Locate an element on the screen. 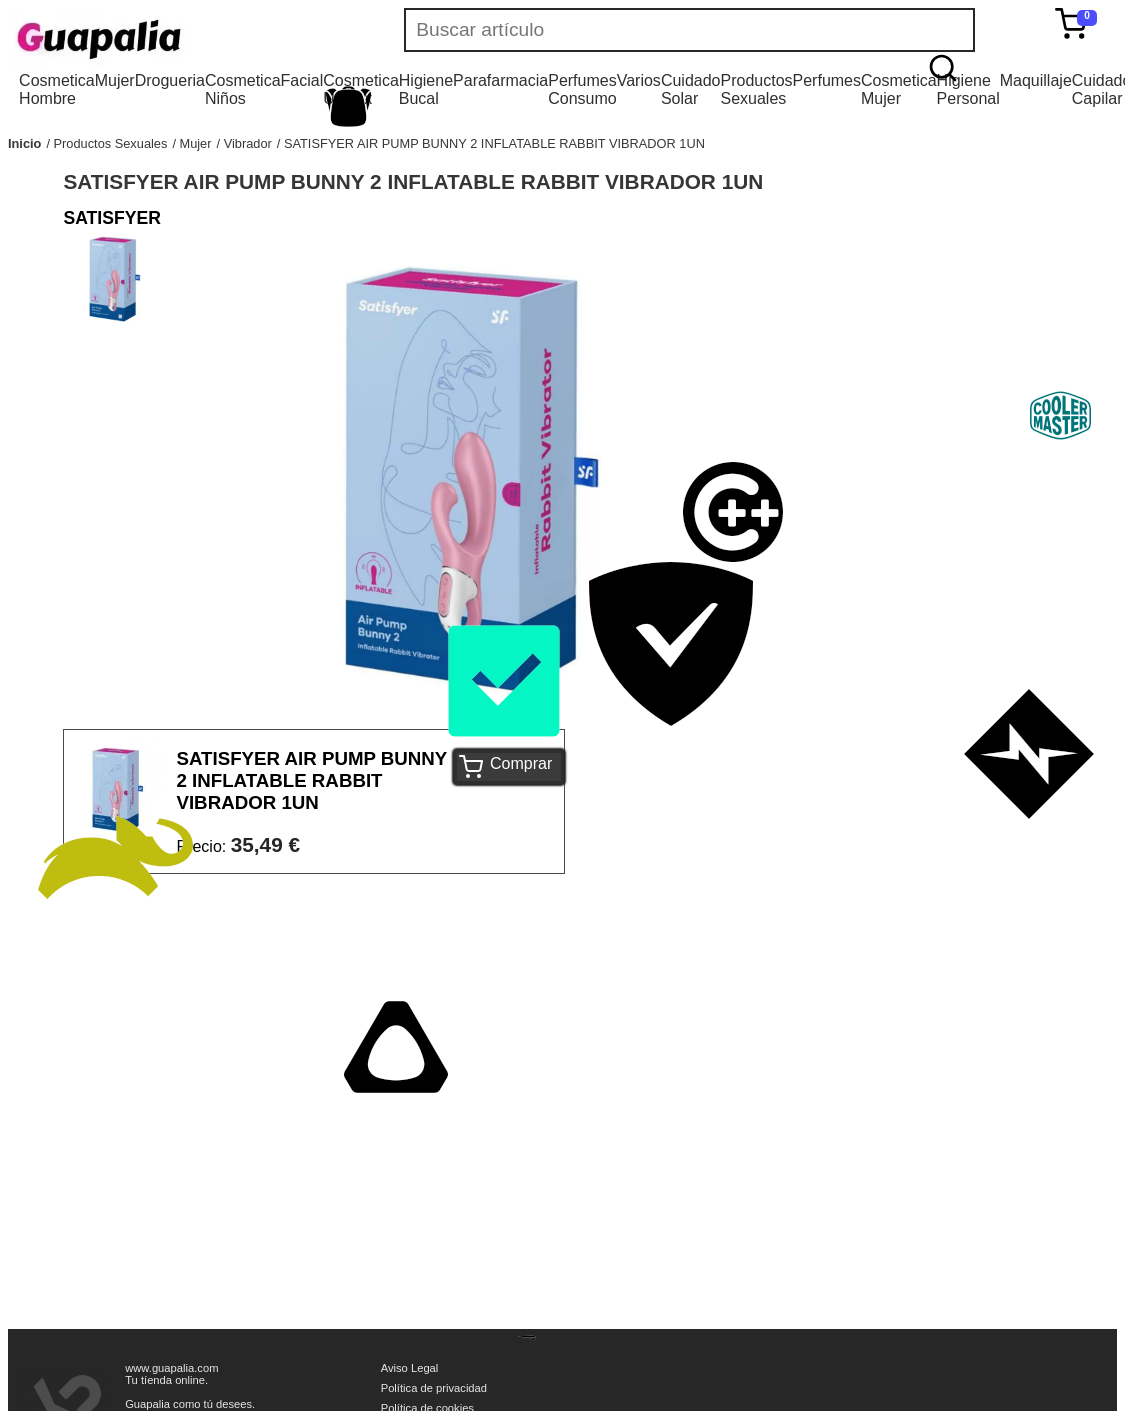 Image resolution: width=1125 pixels, height=1411 pixels. HTC Vive brand logo is located at coordinates (396, 1047).